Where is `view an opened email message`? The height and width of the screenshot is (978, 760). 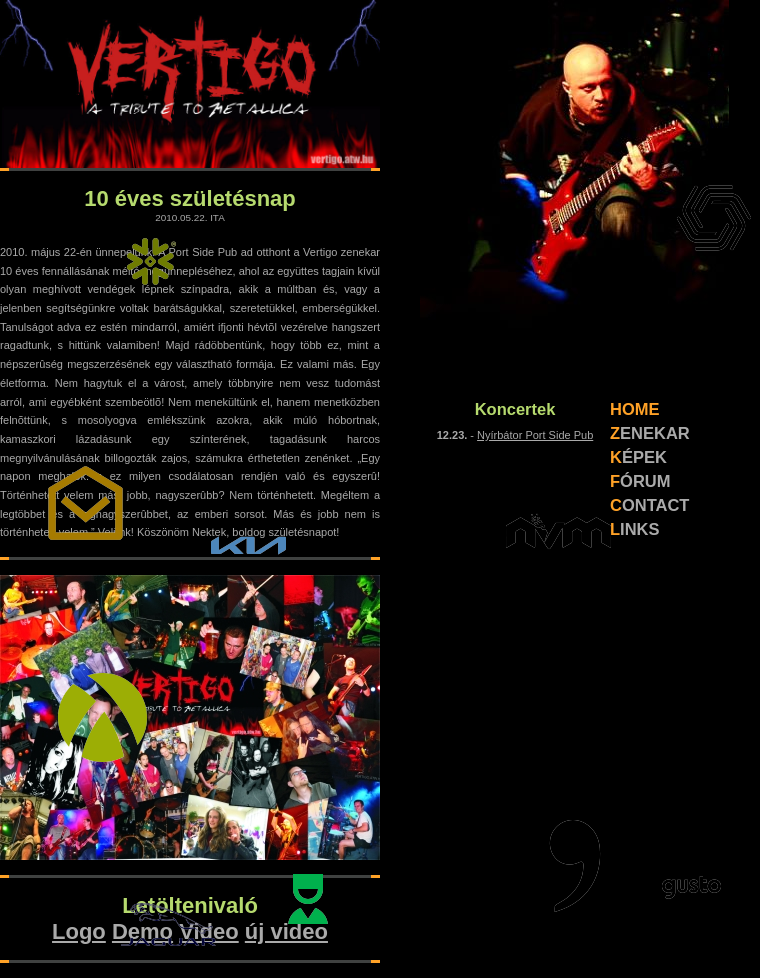 view an opened email message is located at coordinates (85, 506).